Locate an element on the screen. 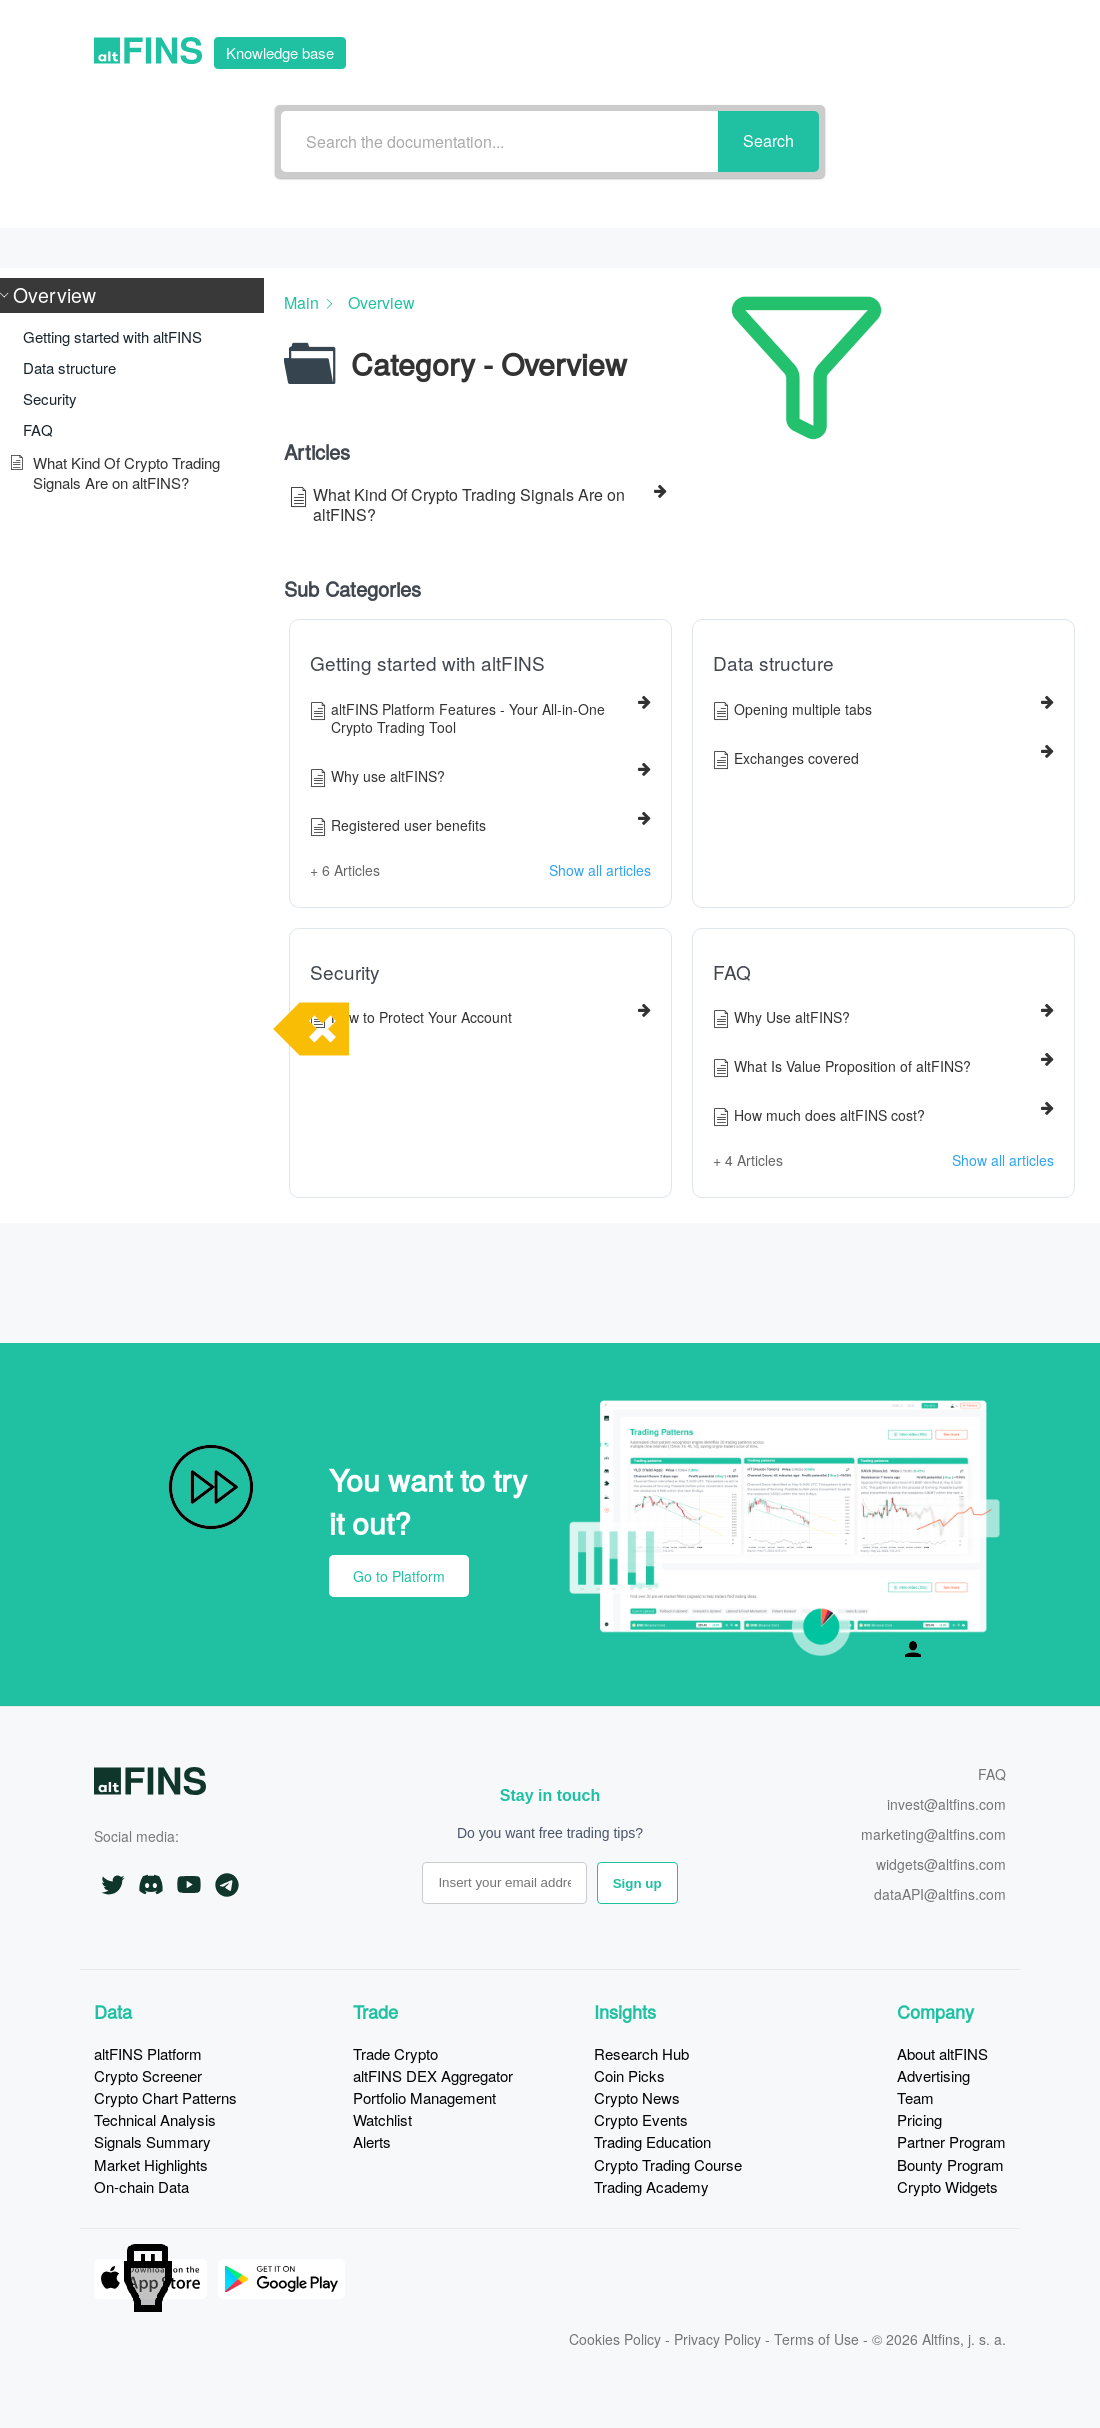  skip forward in media playback is located at coordinates (211, 1487).